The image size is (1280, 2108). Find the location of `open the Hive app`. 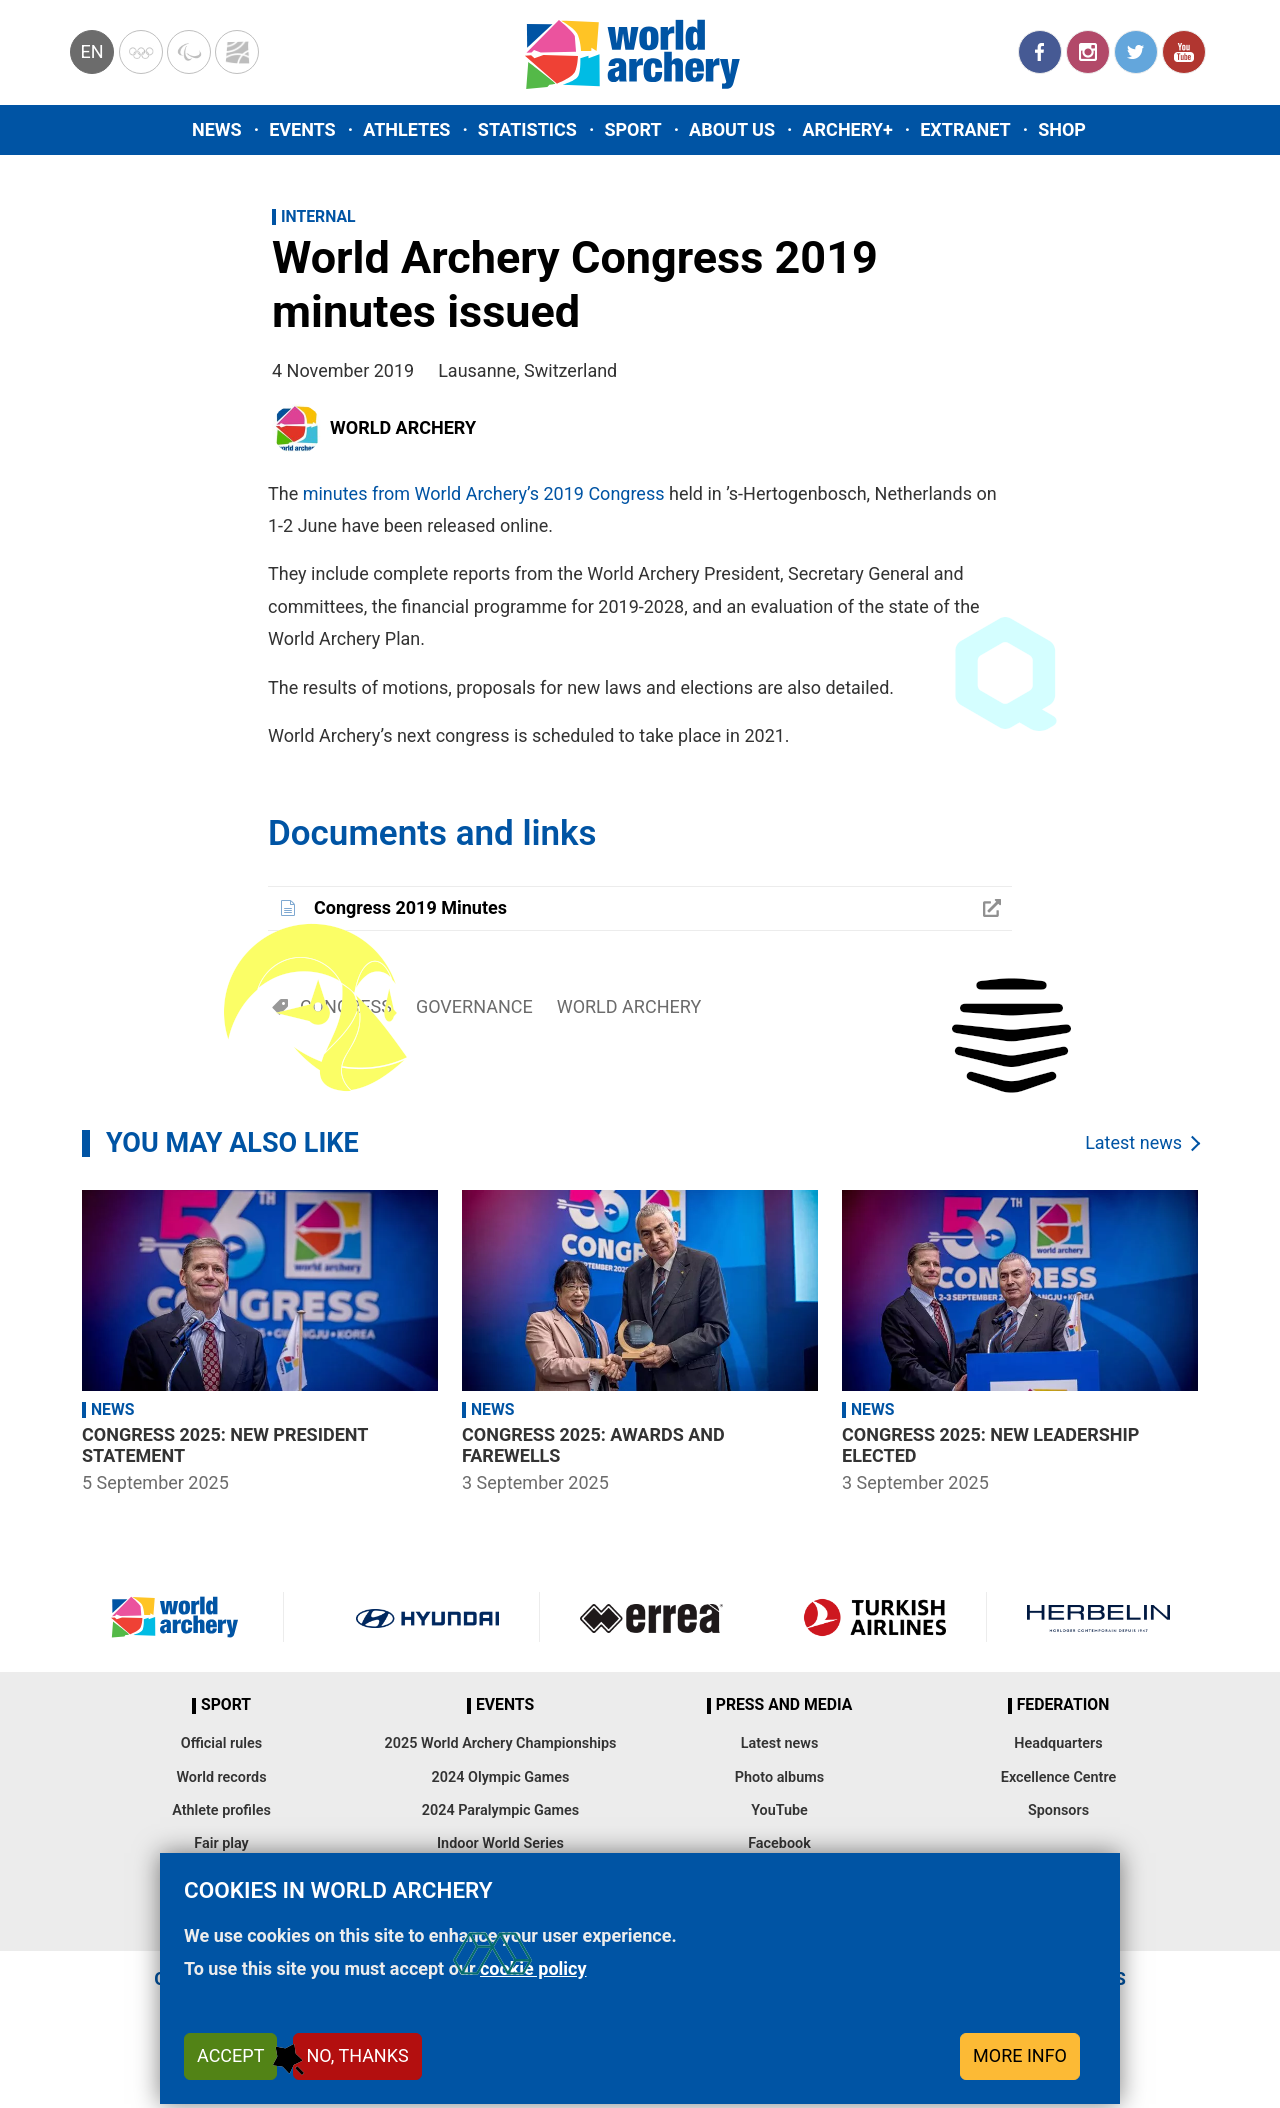

open the Hive app is located at coordinates (1011, 1035).